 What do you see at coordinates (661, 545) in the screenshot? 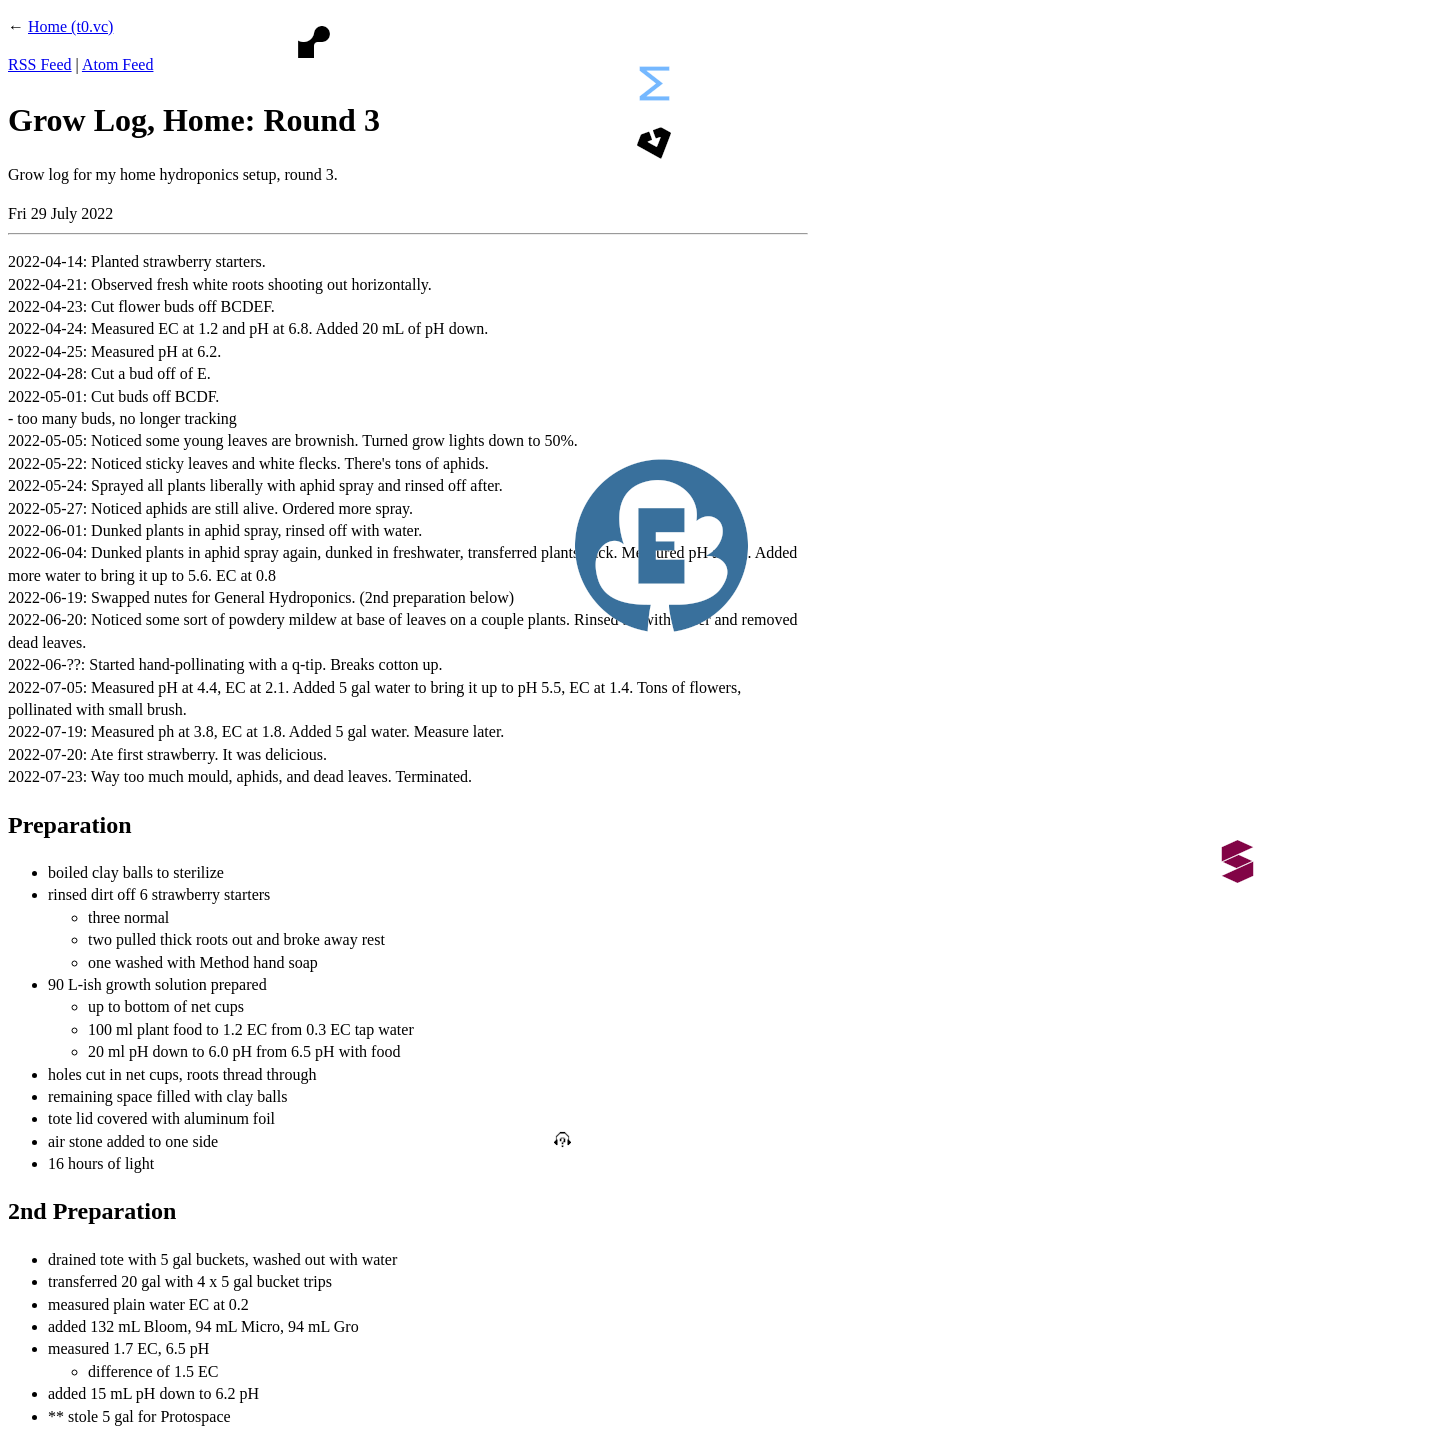
I see `open ecosia search engine` at bounding box center [661, 545].